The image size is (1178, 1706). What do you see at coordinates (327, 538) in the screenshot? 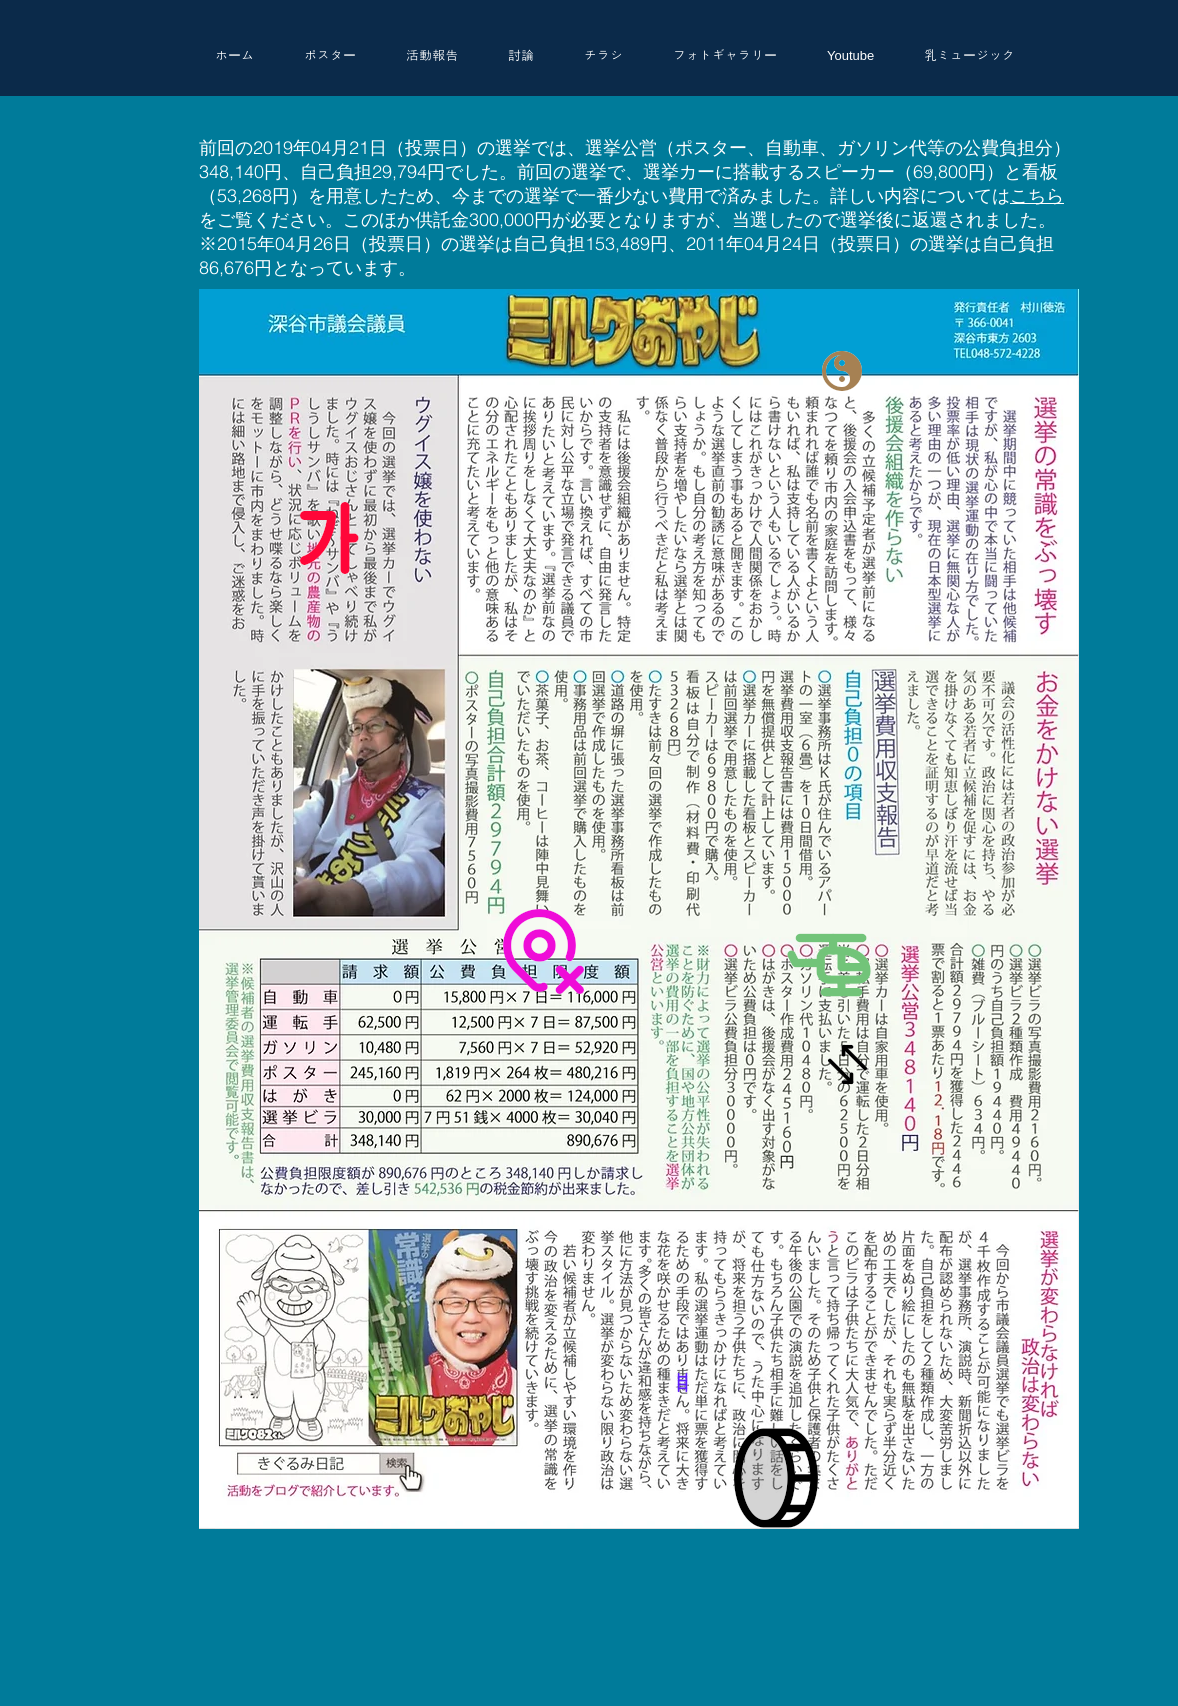
I see `switch to korean keyboard input` at bounding box center [327, 538].